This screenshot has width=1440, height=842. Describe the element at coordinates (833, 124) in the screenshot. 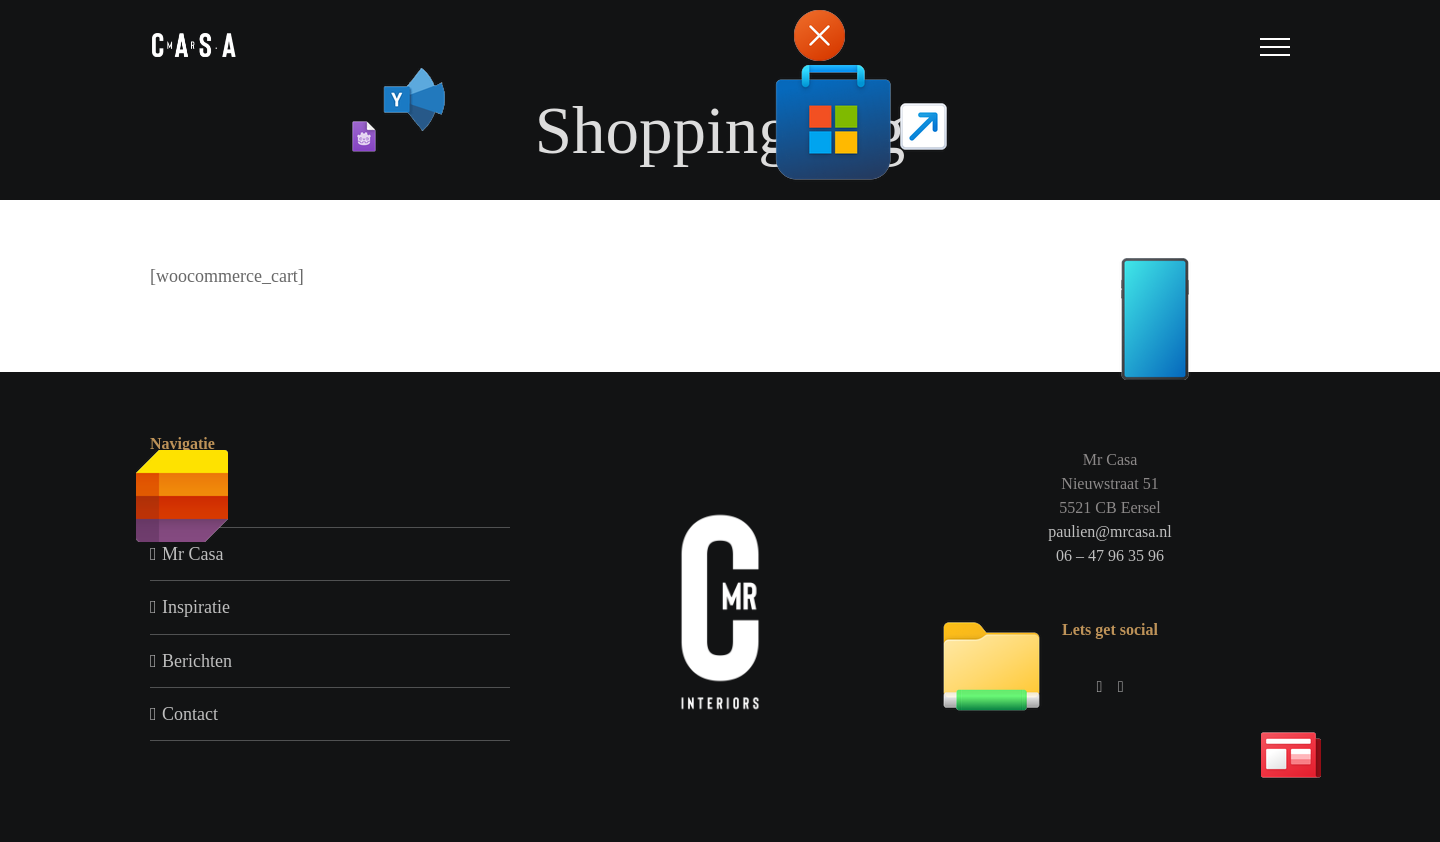

I see `open the Microsoft Store app` at that location.